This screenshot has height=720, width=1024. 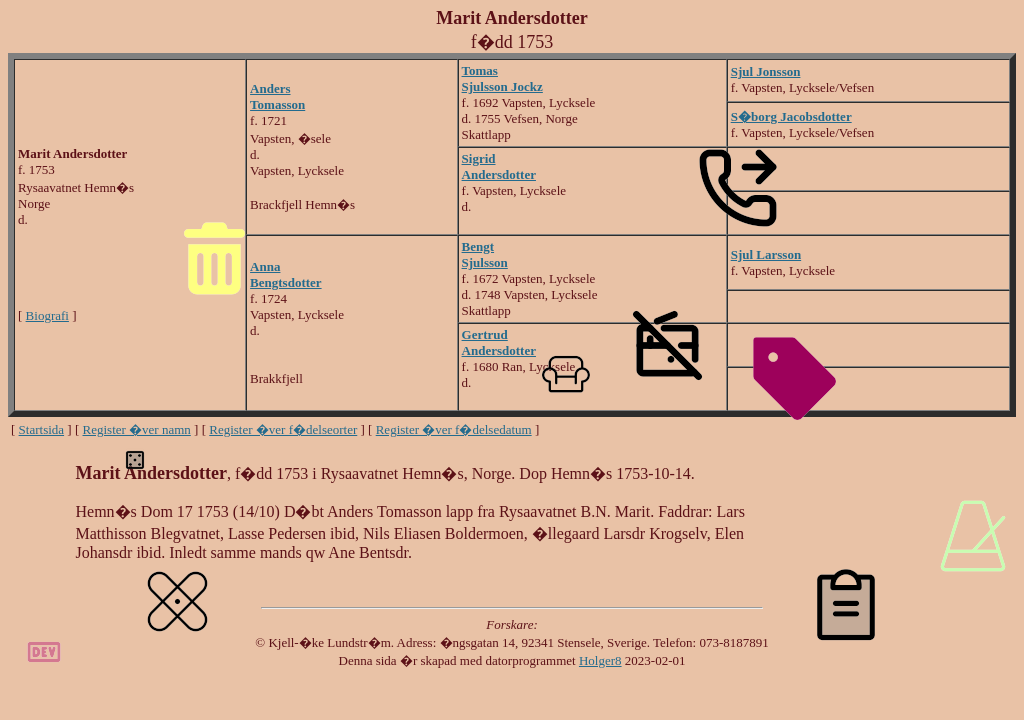 What do you see at coordinates (135, 460) in the screenshot?
I see `access casino or gambling games` at bounding box center [135, 460].